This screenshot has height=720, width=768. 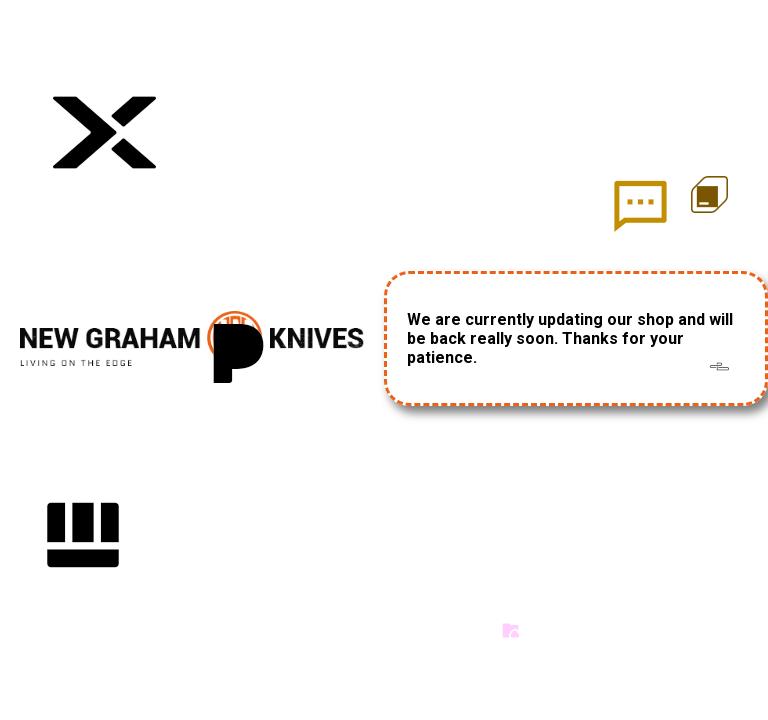 I want to click on UpCloud cloud hosting service logo, so click(x=719, y=366).